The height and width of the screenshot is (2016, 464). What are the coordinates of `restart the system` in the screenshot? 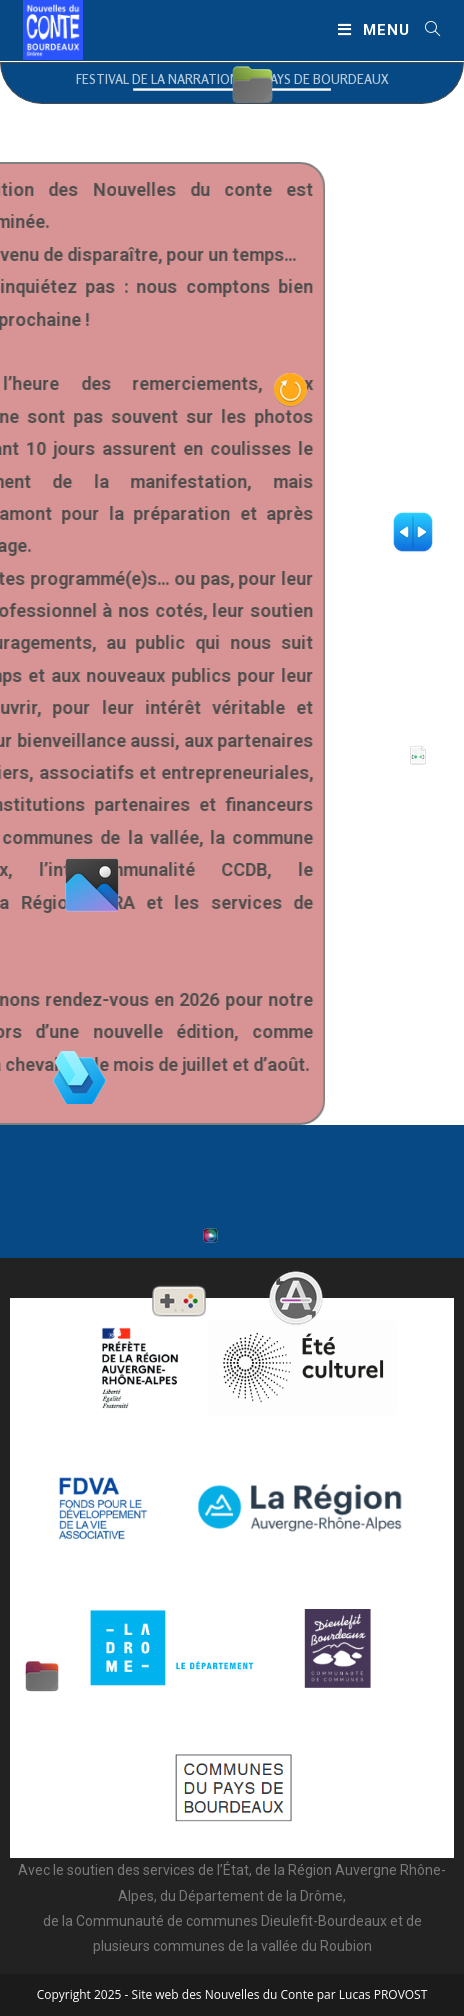 It's located at (291, 390).